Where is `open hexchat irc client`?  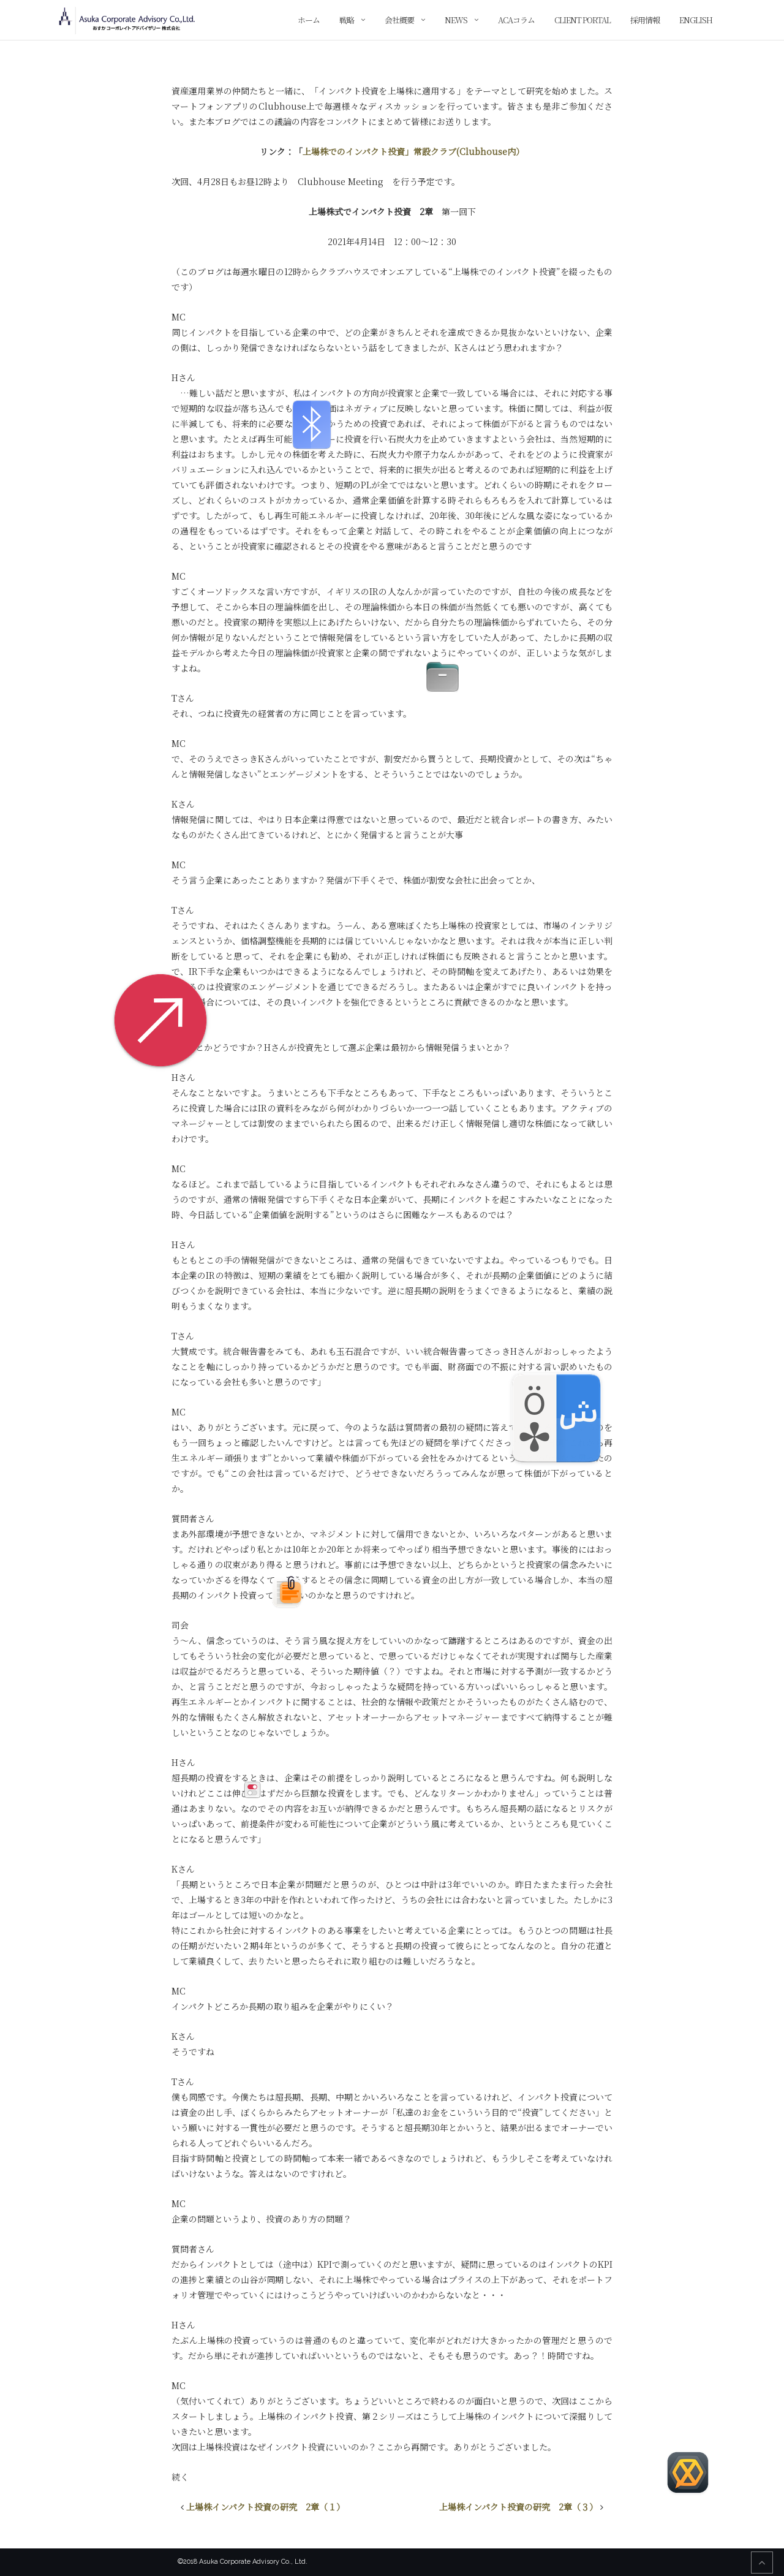
open hexchat irc client is located at coordinates (688, 2472).